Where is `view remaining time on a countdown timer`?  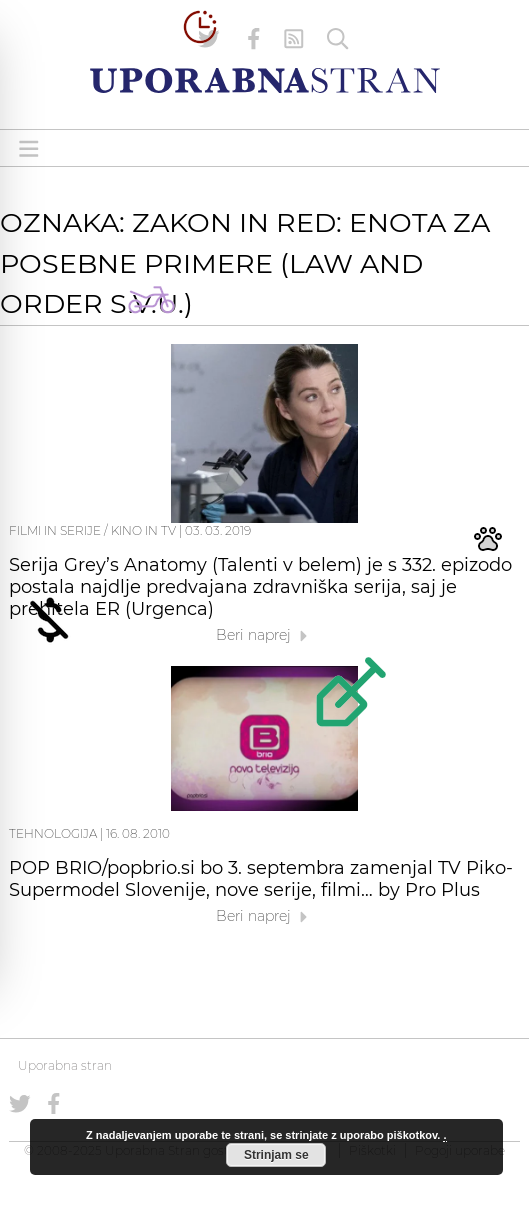 view remaining time on a countdown timer is located at coordinates (200, 27).